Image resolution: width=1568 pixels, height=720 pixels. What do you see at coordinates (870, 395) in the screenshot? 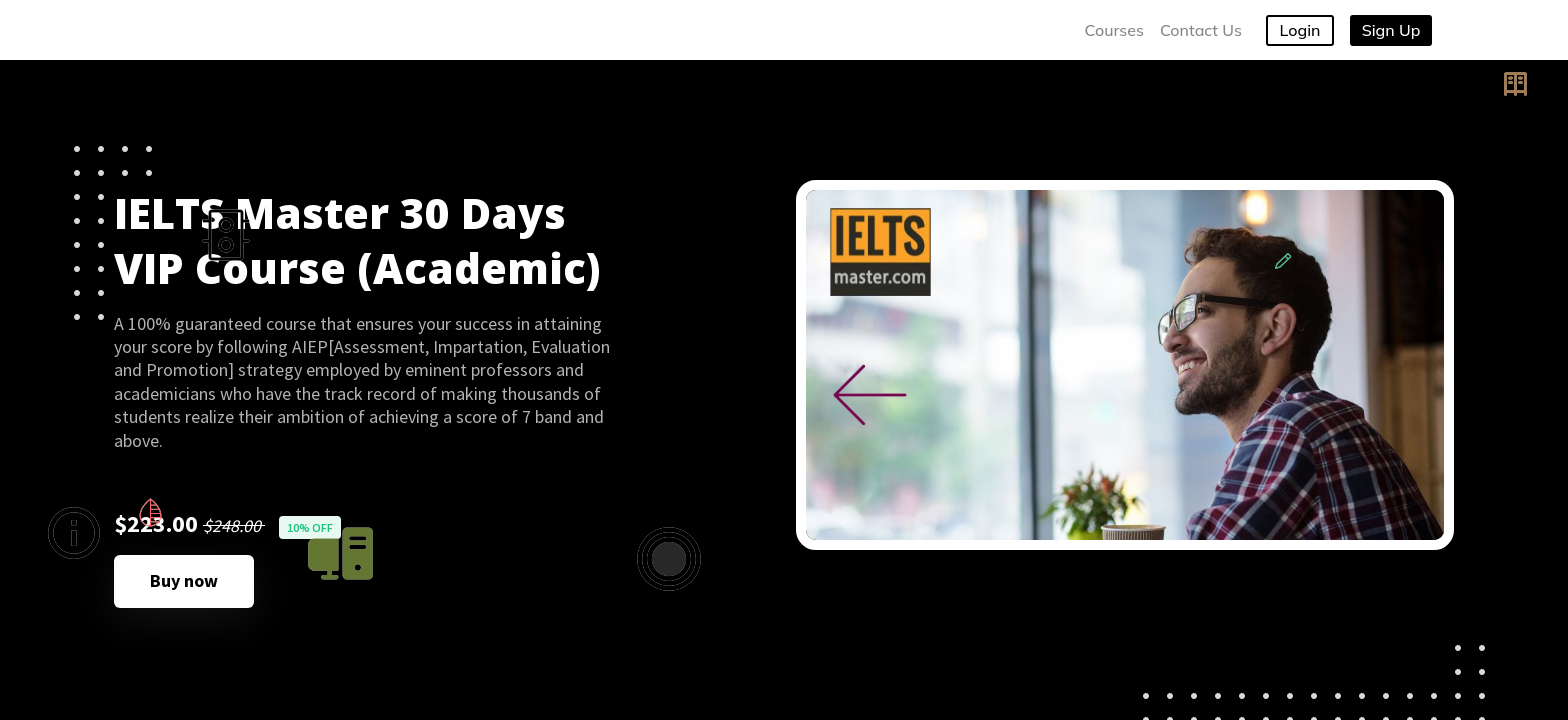
I see `go back to the previous screen` at bounding box center [870, 395].